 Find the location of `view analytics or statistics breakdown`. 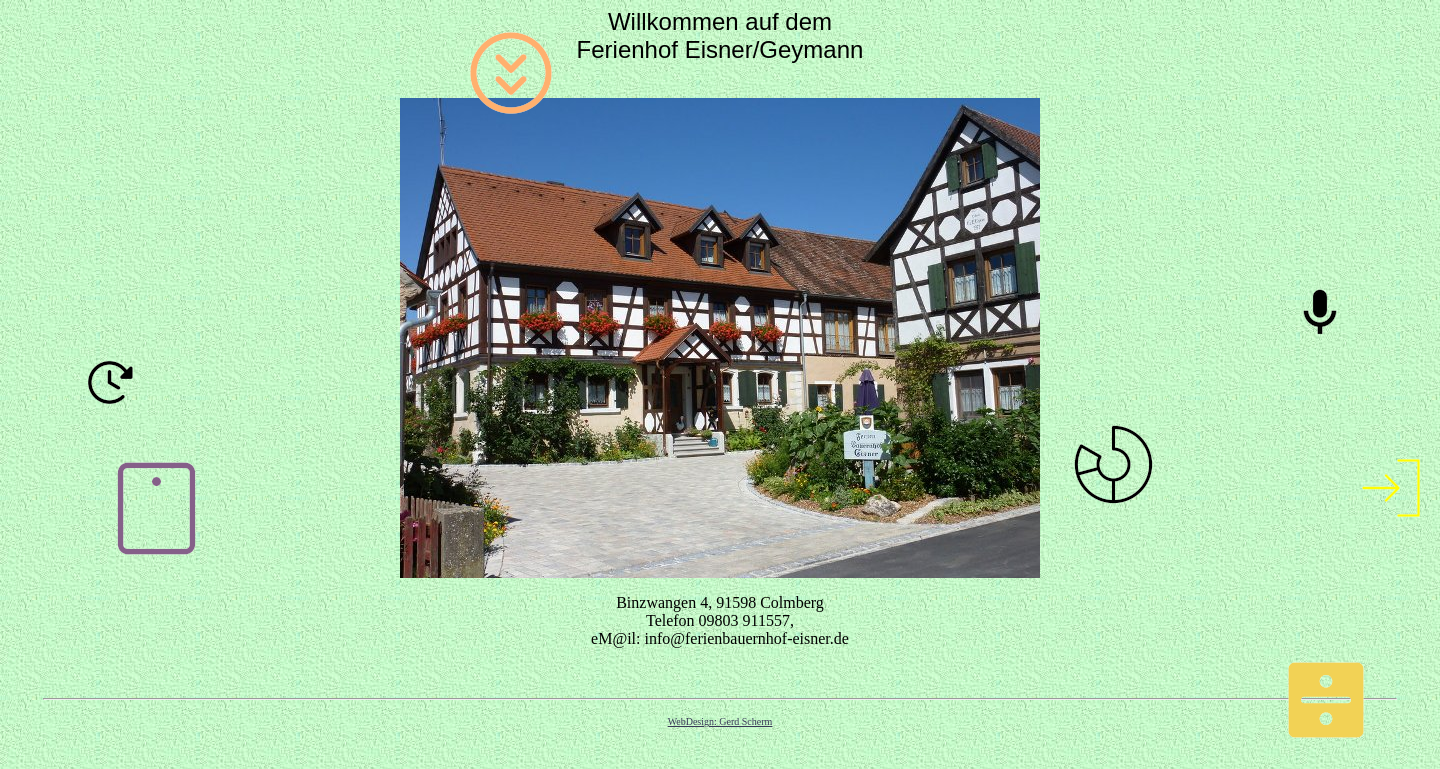

view analytics or statistics breakdown is located at coordinates (1113, 464).